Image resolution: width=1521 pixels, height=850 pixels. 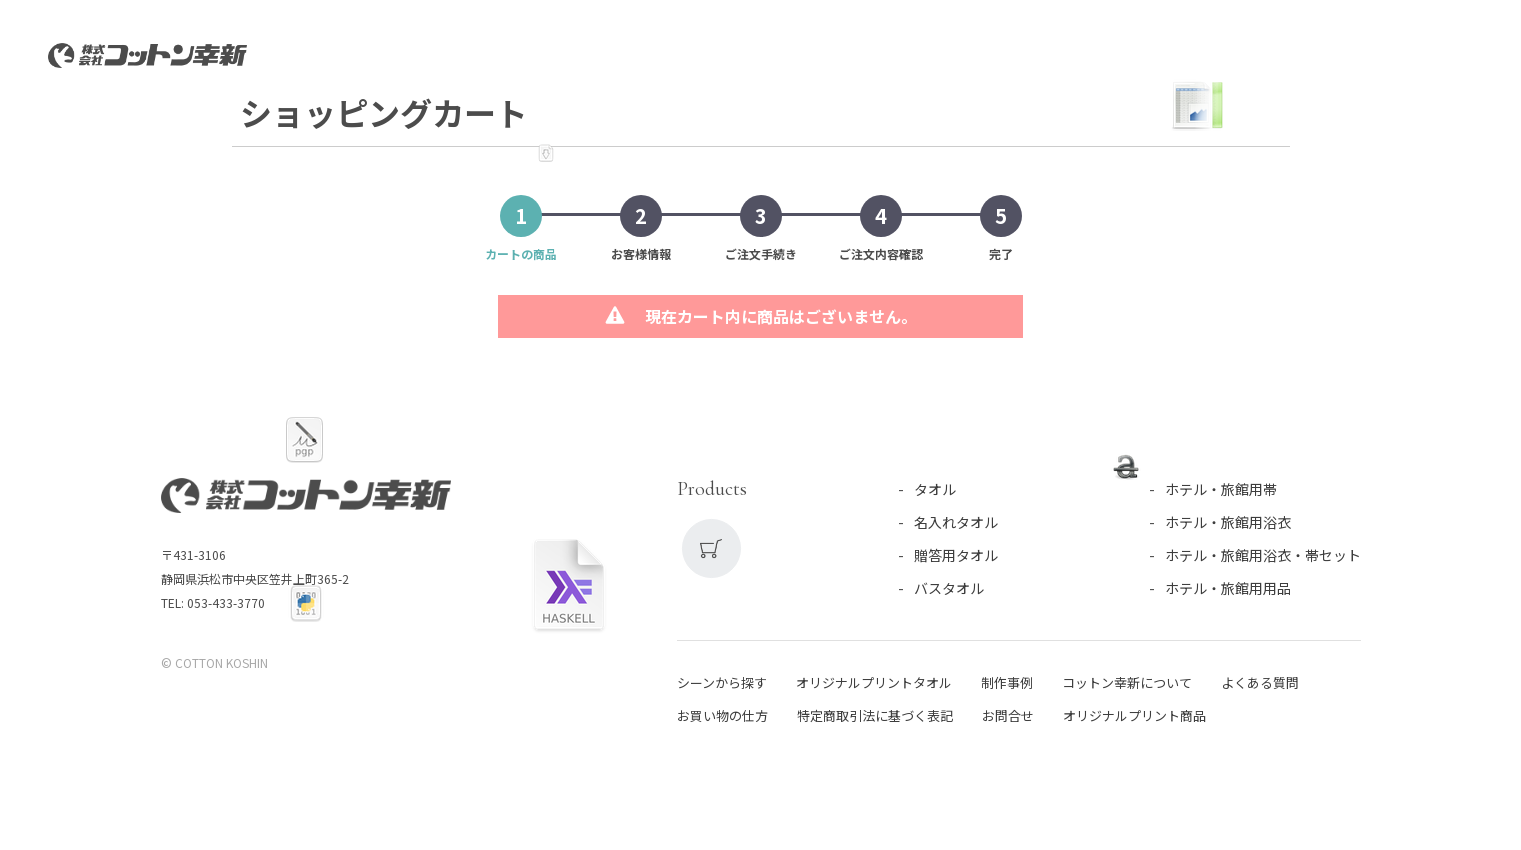 What do you see at coordinates (1197, 105) in the screenshot?
I see `spreadsheet template file type` at bounding box center [1197, 105].